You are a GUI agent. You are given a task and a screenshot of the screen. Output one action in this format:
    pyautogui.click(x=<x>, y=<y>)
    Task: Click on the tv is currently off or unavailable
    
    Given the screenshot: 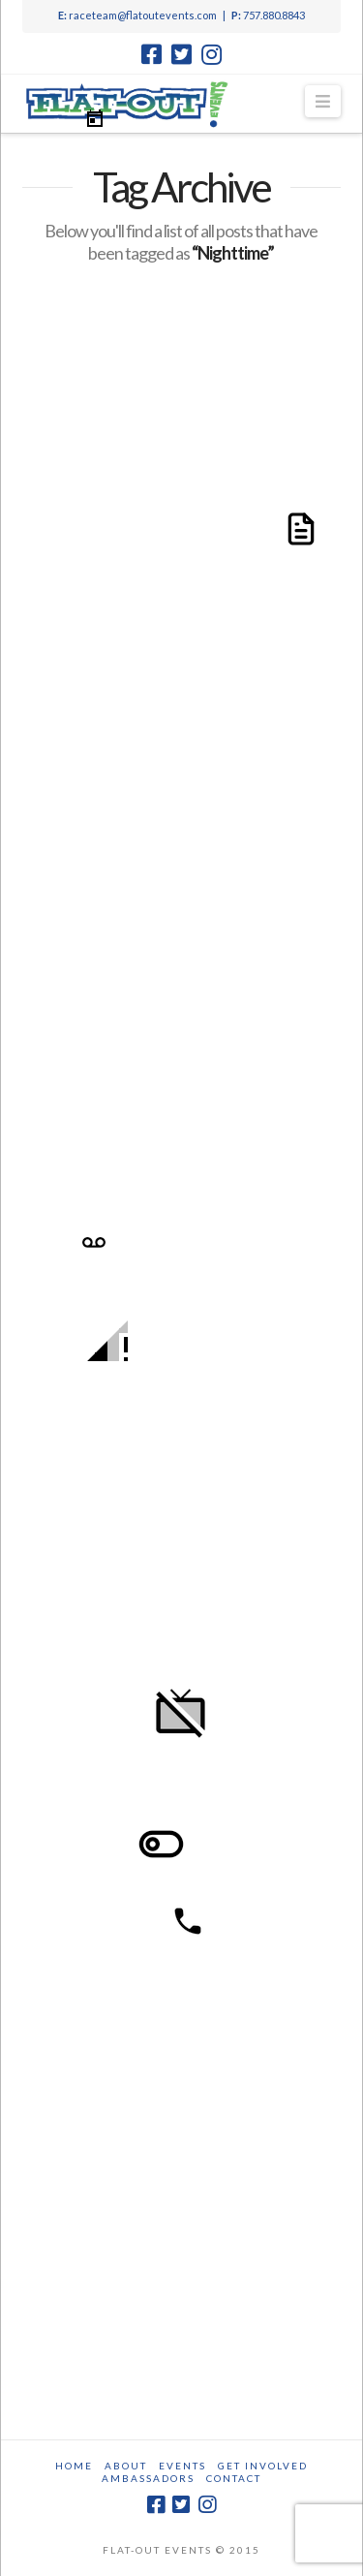 What is the action you would take?
    pyautogui.click(x=180, y=1713)
    